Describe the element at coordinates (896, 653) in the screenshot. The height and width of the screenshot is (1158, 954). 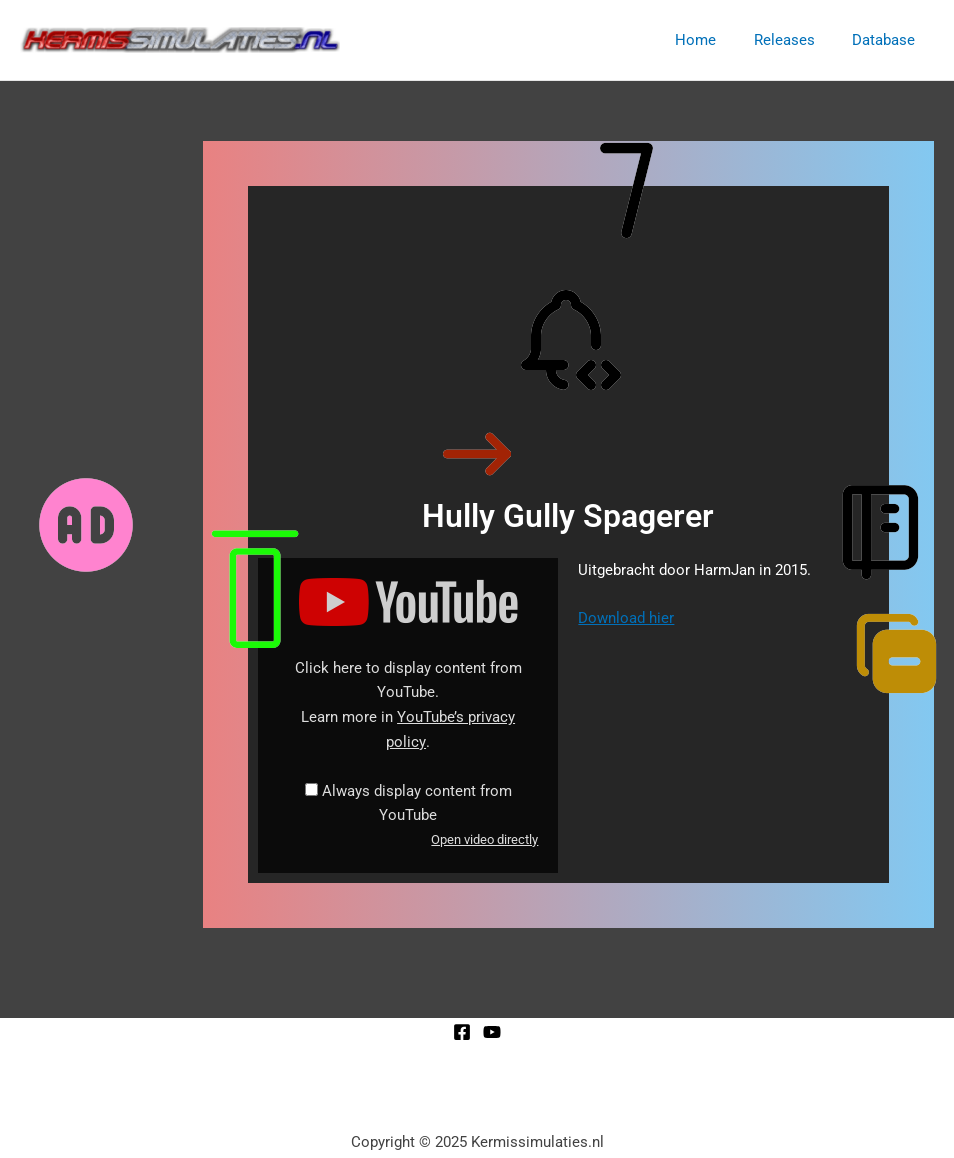
I see `remove an item from clipboard` at that location.